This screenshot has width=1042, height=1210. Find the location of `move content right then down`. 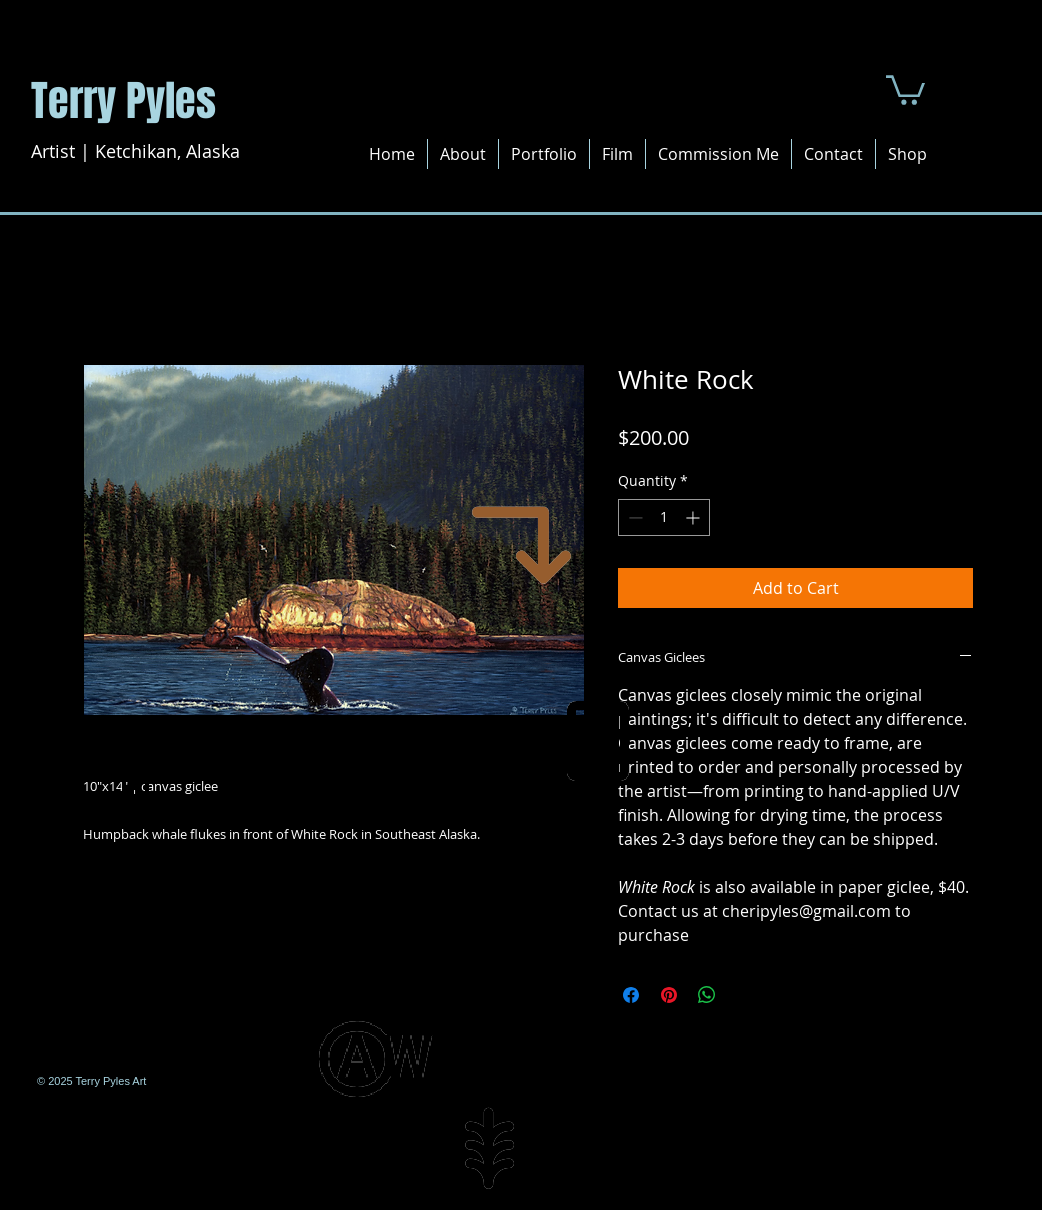

move content right then down is located at coordinates (521, 541).